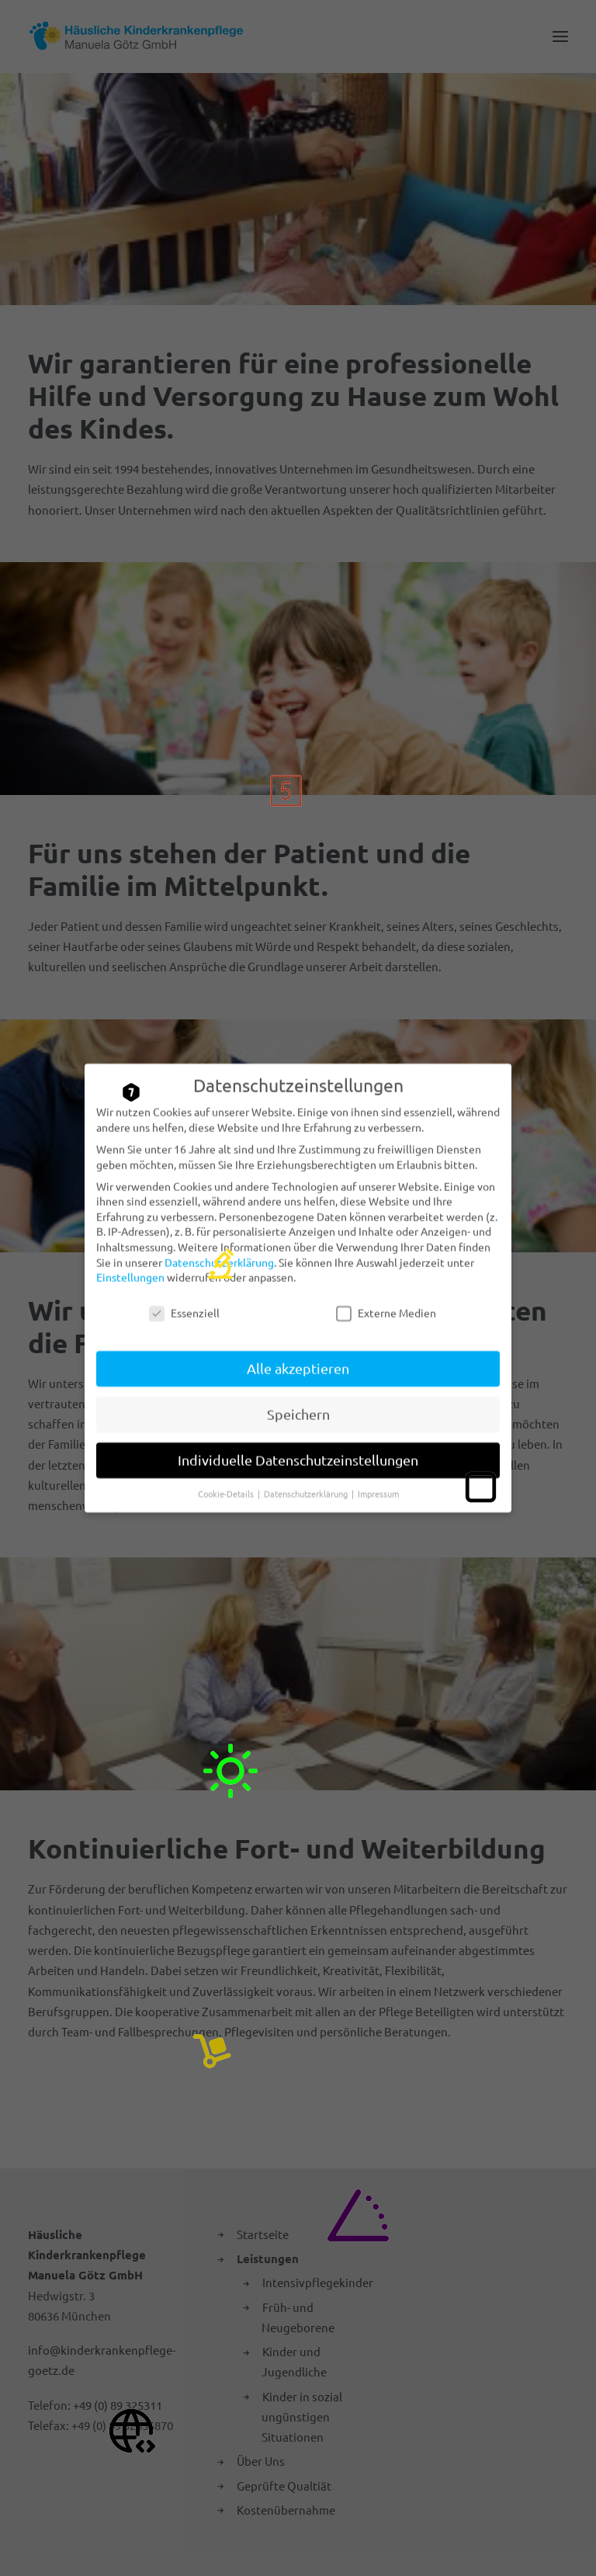  I want to click on indicates step 7 in a multi-step process, so click(131, 1092).